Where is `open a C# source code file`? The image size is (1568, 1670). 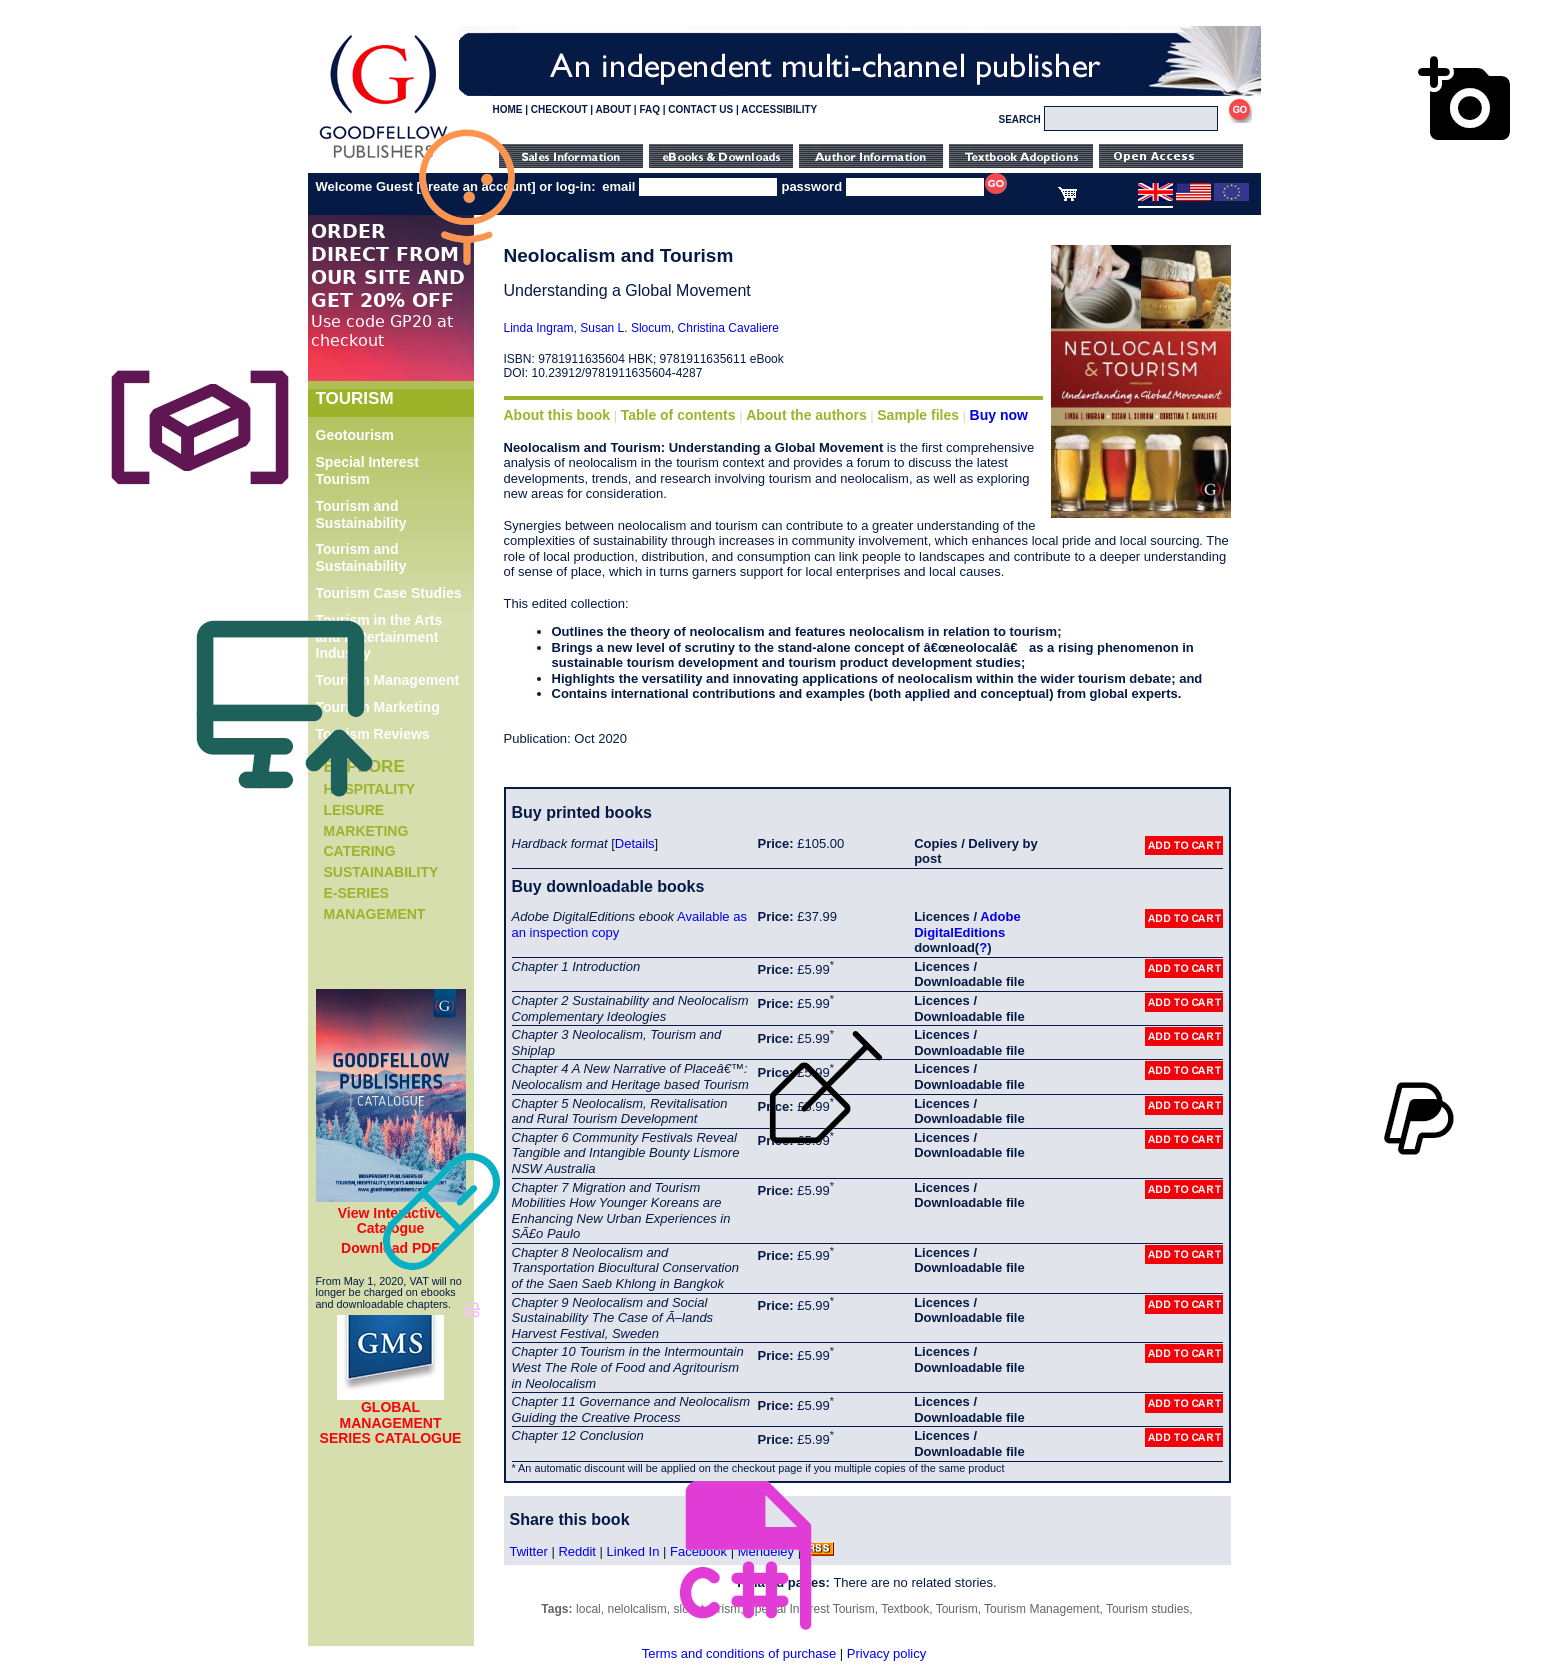
open a C# source code file is located at coordinates (748, 1555).